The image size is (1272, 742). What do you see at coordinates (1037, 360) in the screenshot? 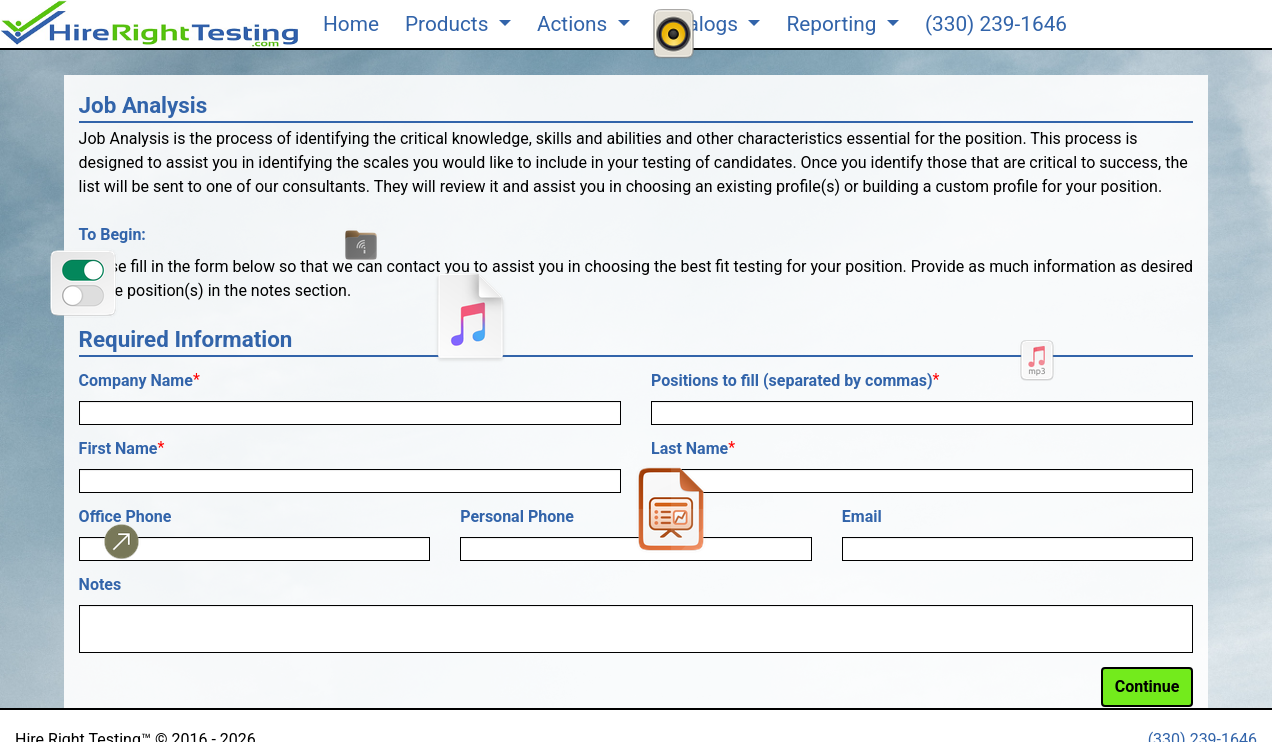
I see `an mp3 audio file` at bounding box center [1037, 360].